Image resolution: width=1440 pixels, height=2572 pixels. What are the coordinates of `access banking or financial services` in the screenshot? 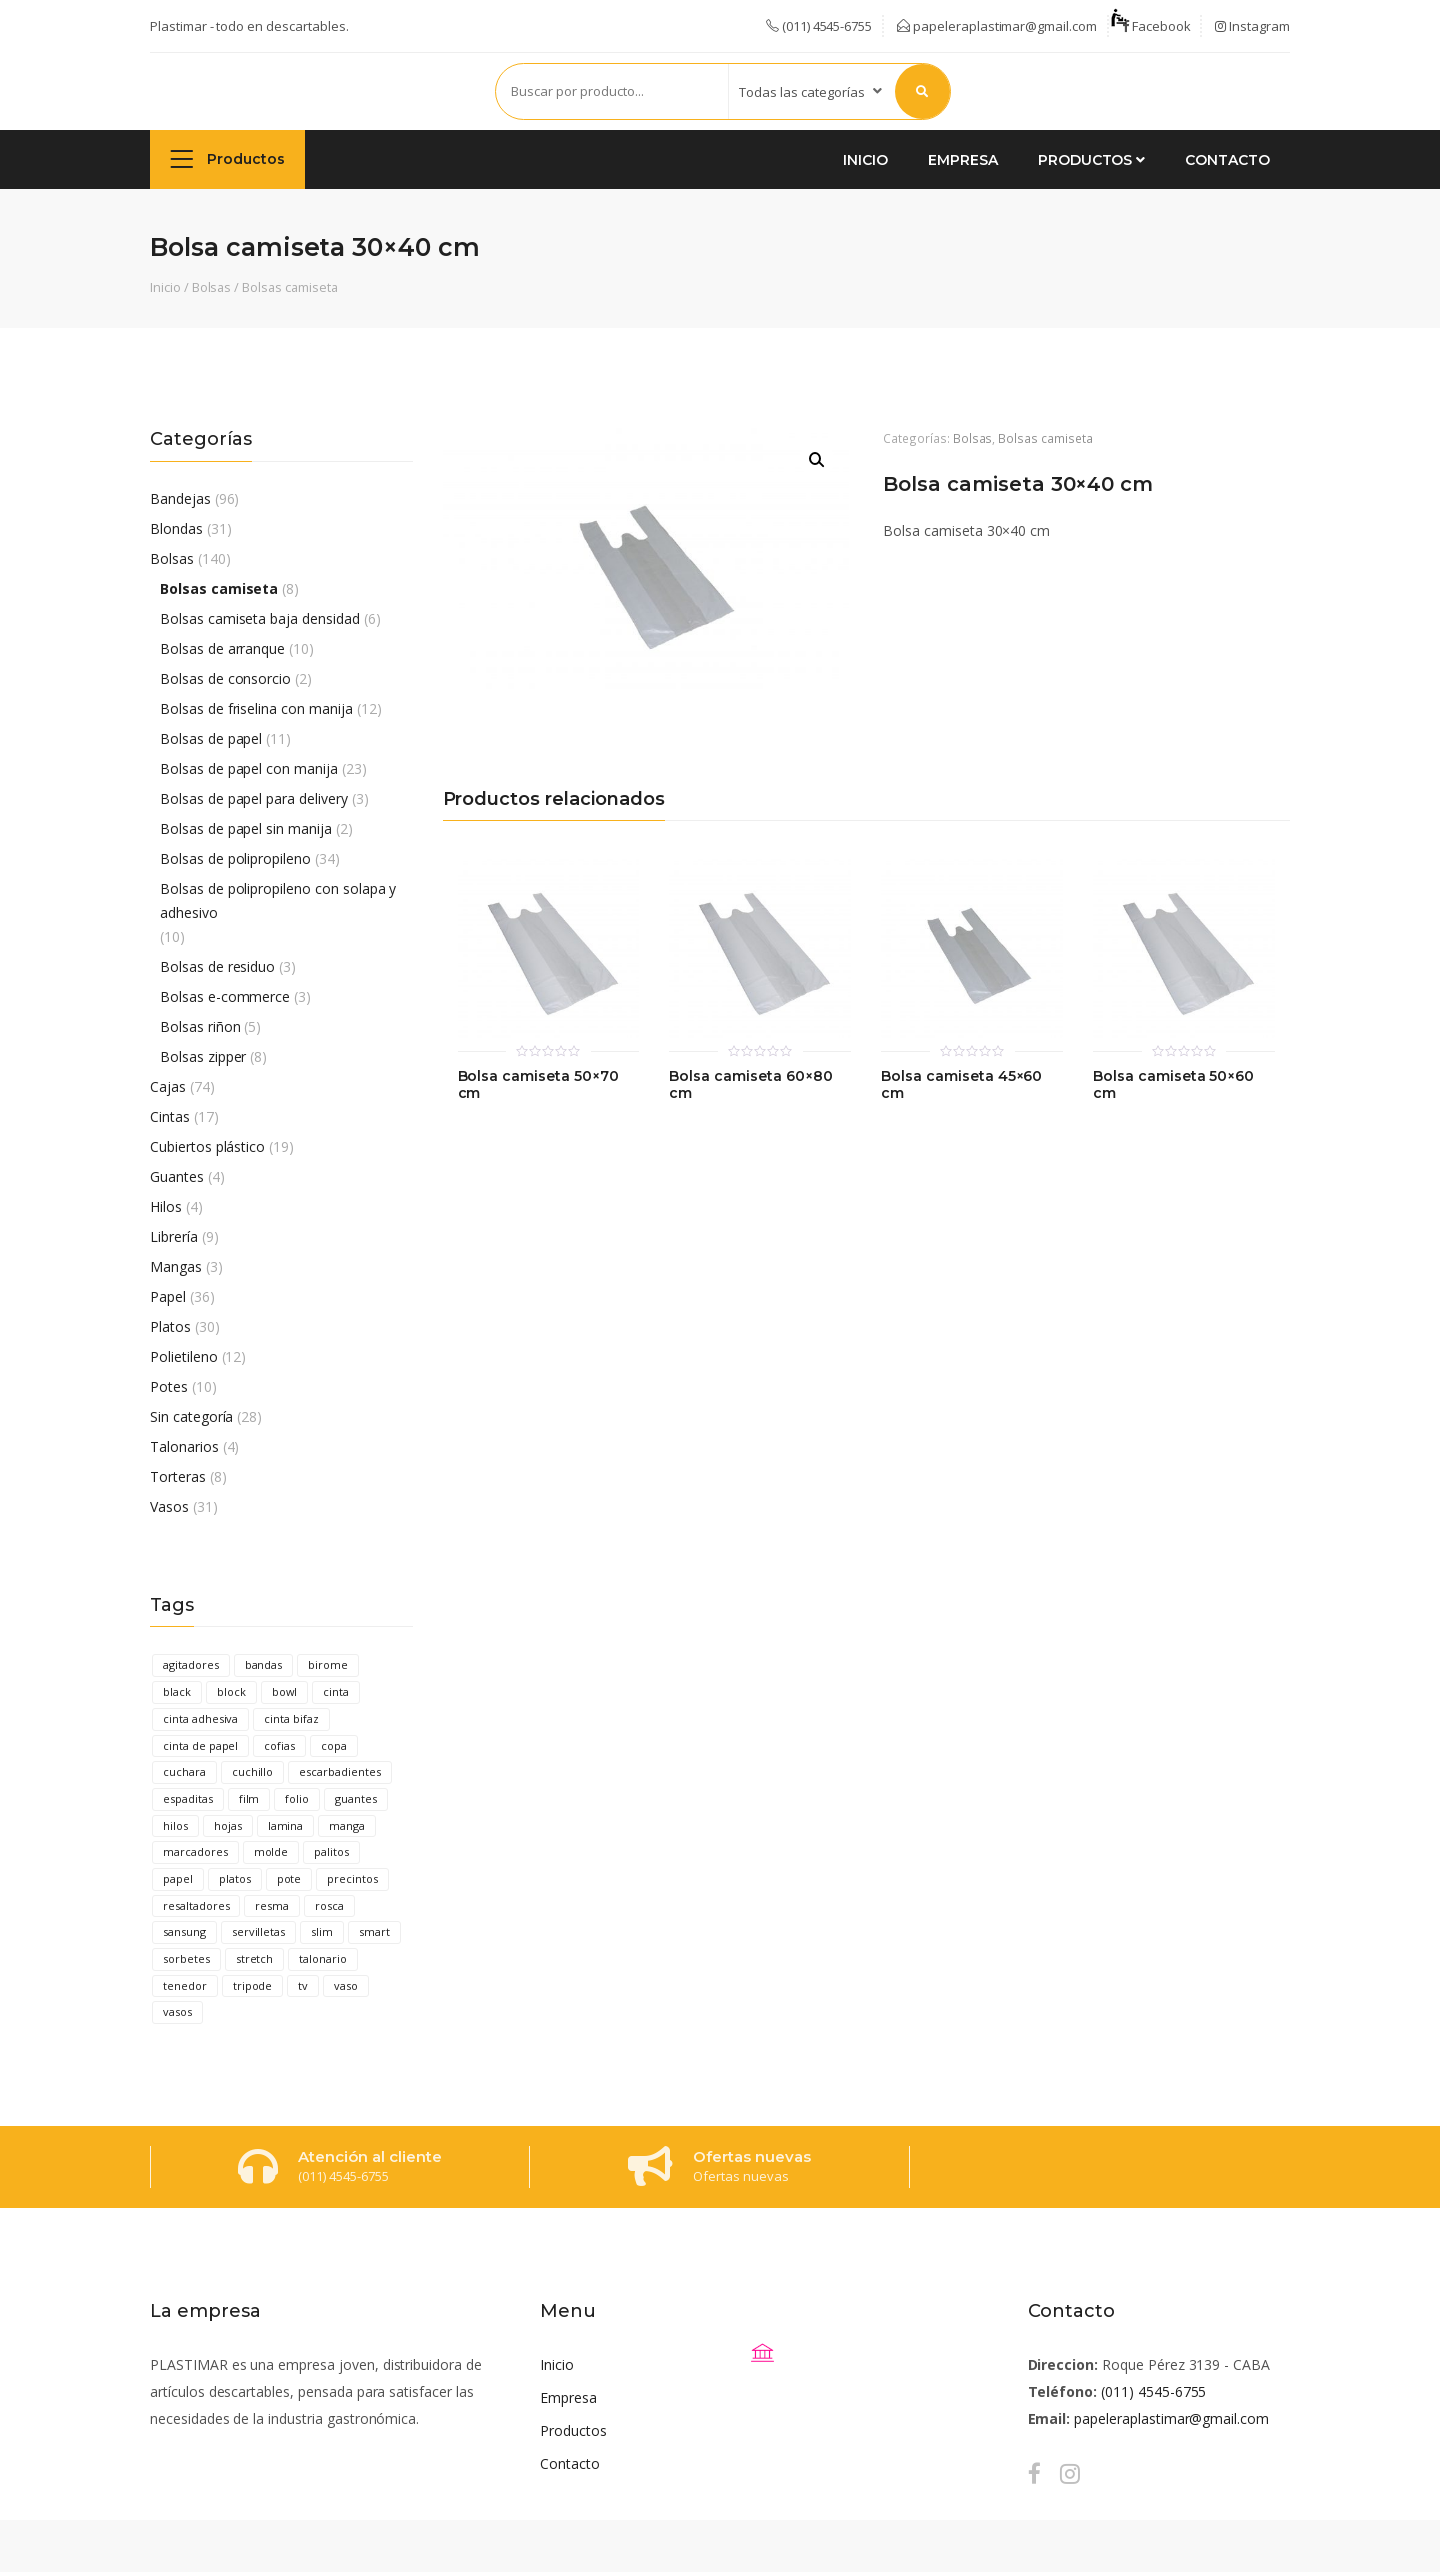 It's located at (762, 2353).